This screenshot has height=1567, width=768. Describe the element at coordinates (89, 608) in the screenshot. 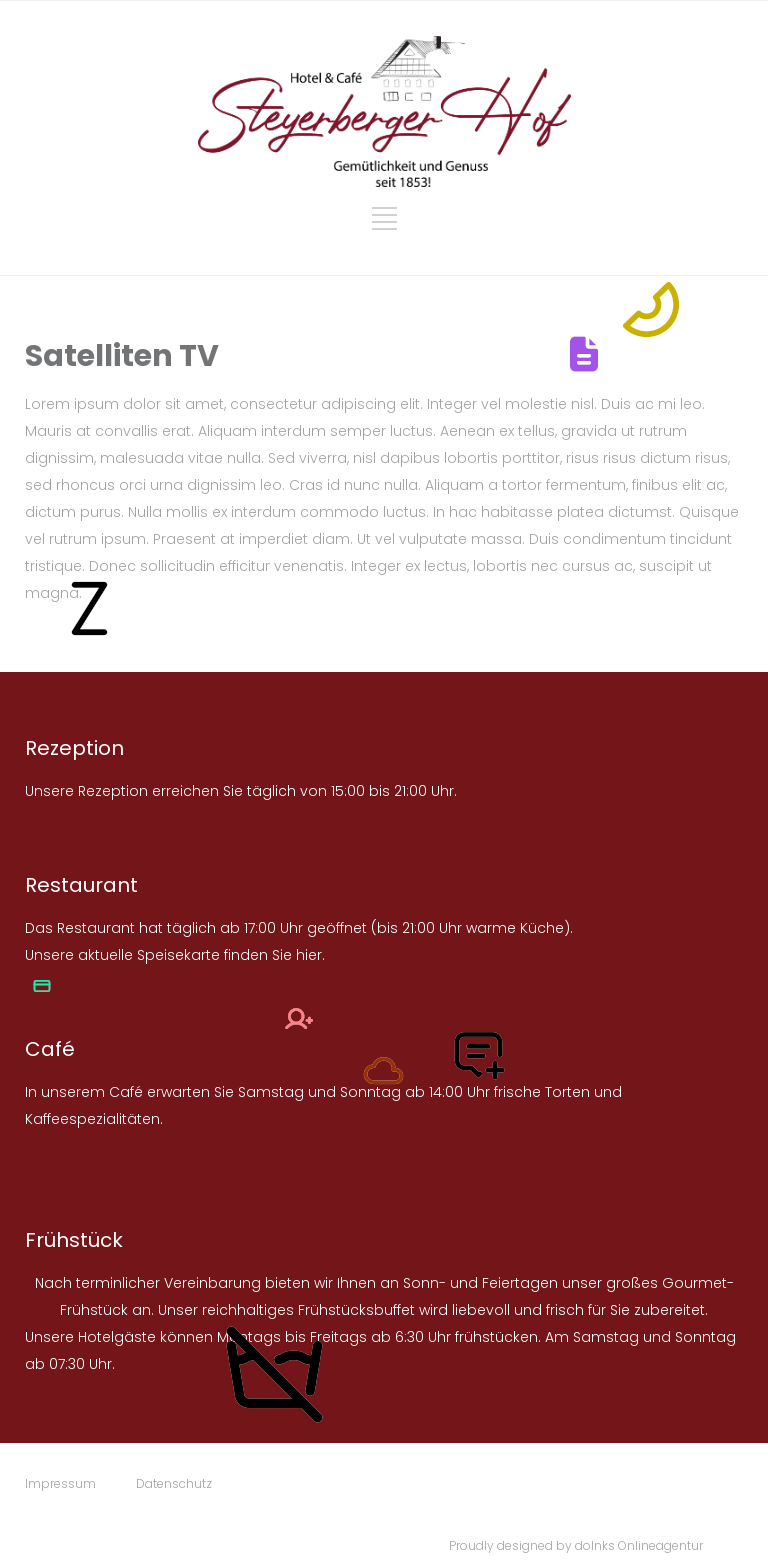

I see `alphabetical sorting option for letter Z` at that location.